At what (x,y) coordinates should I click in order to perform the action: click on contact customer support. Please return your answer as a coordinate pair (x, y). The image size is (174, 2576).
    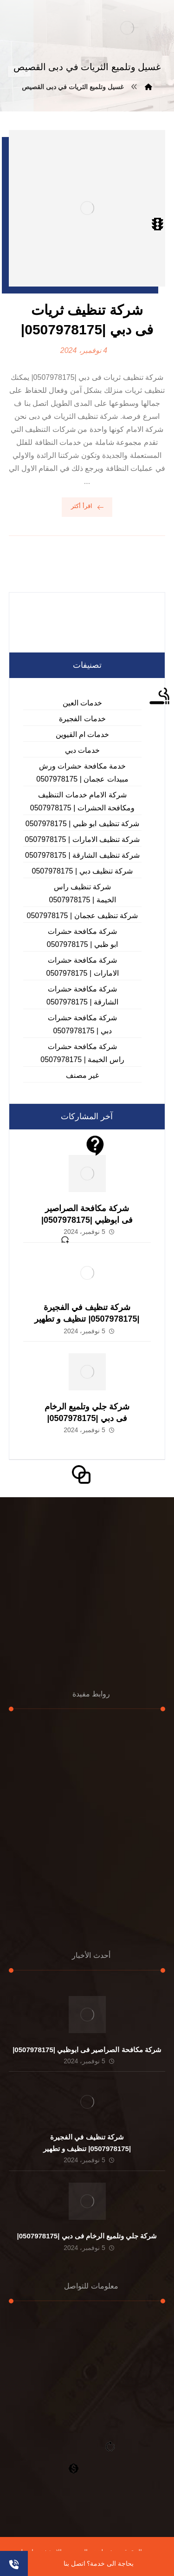
    Looking at the image, I should click on (96, 1146).